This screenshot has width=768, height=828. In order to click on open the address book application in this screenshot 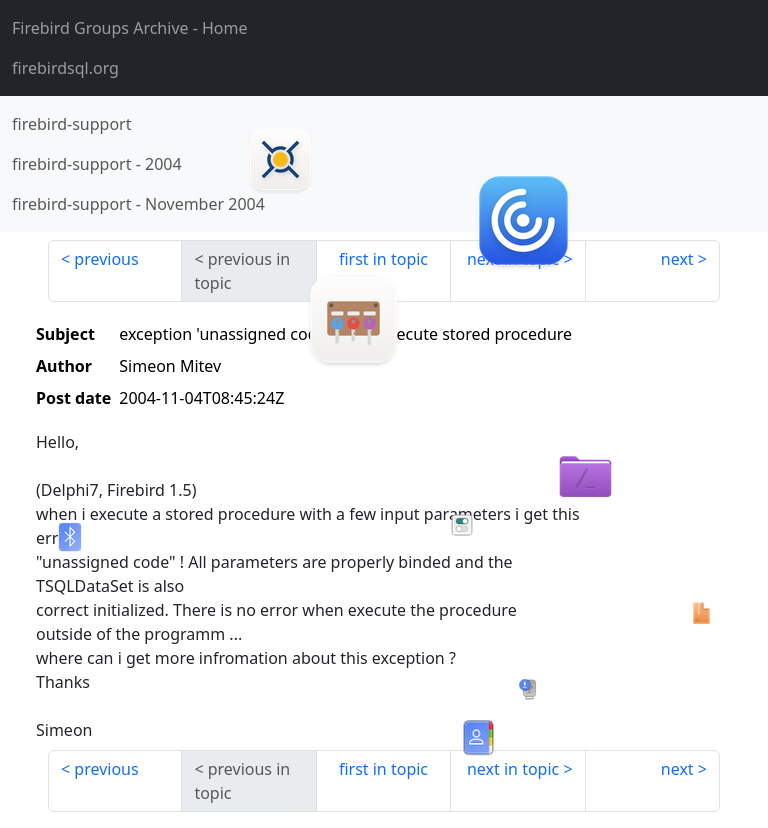, I will do `click(478, 737)`.